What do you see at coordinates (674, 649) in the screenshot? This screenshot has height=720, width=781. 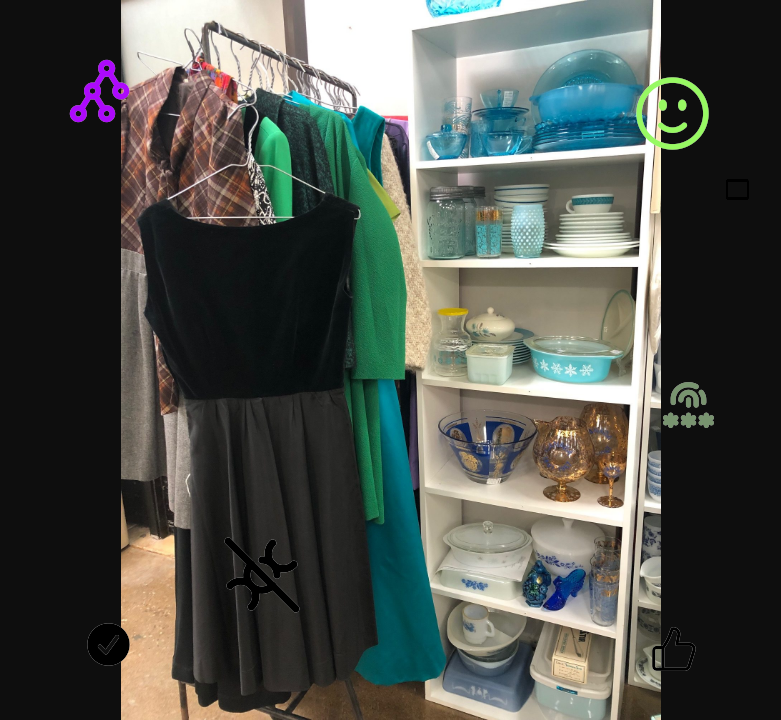 I see `like or approve content` at bounding box center [674, 649].